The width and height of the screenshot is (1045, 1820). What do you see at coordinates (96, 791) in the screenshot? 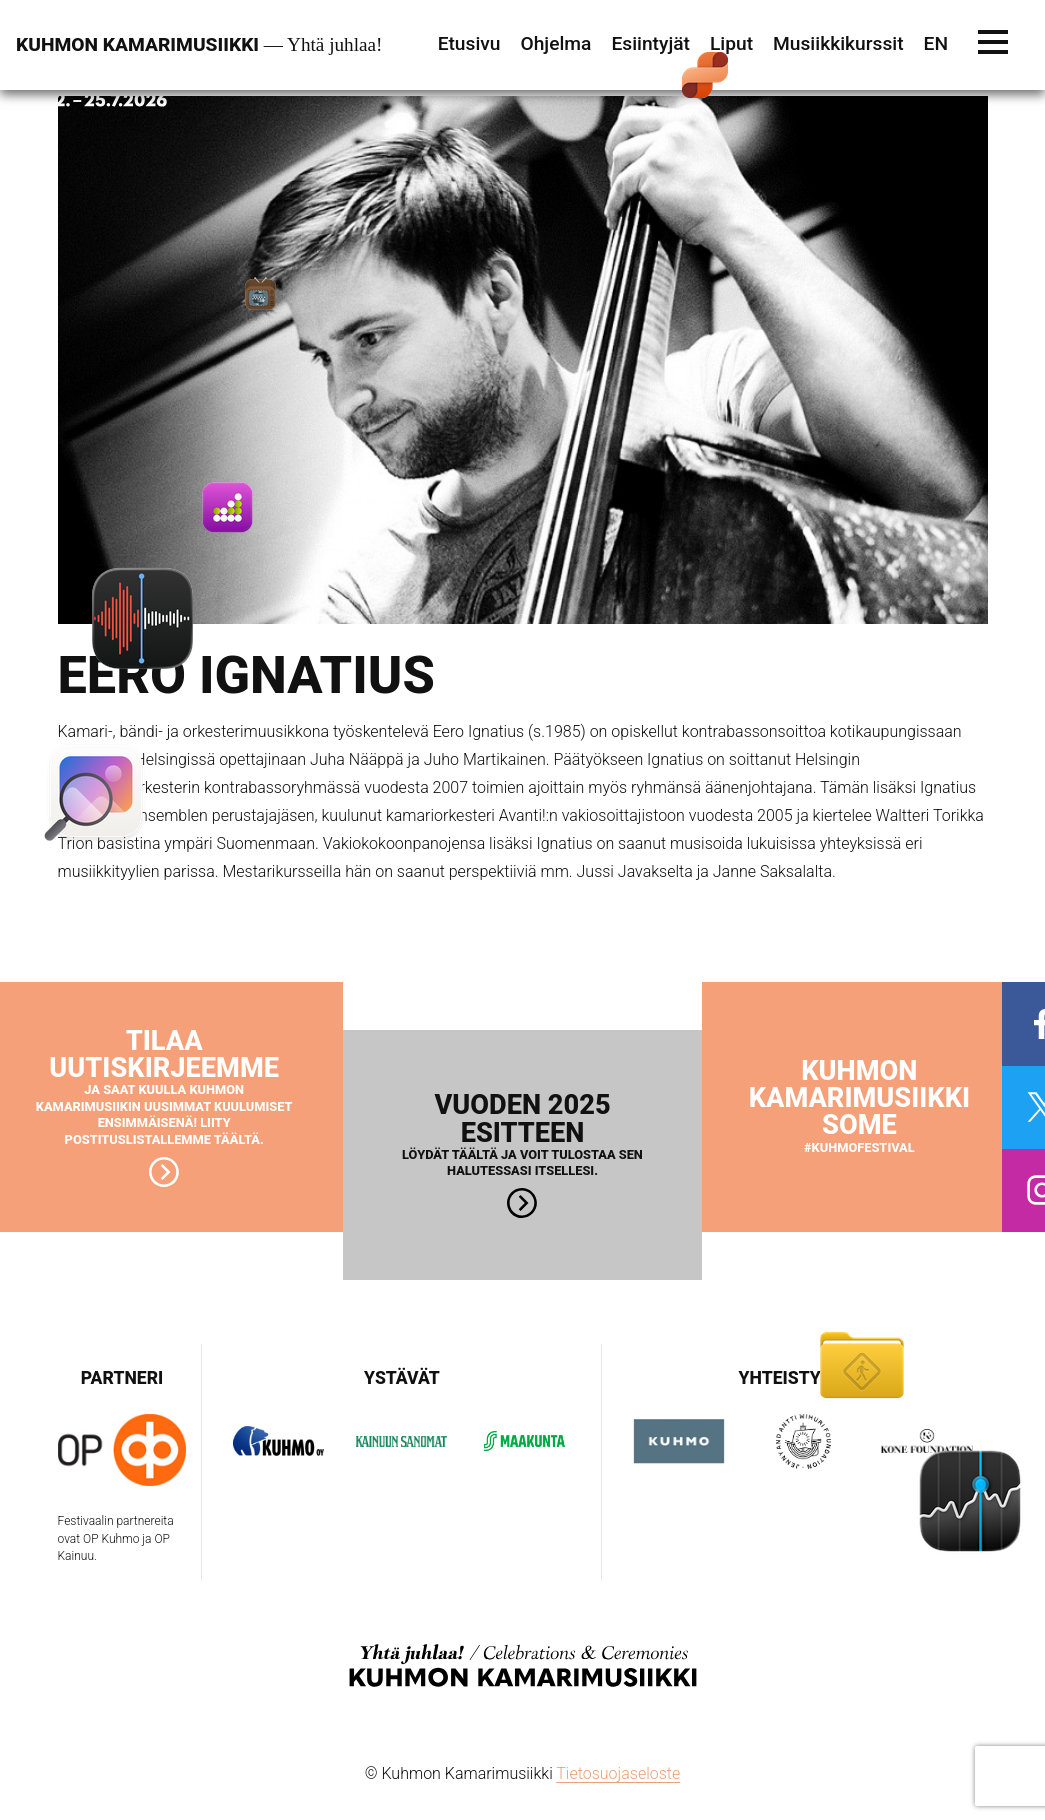
I see `open gnome loupe image viewer` at bounding box center [96, 791].